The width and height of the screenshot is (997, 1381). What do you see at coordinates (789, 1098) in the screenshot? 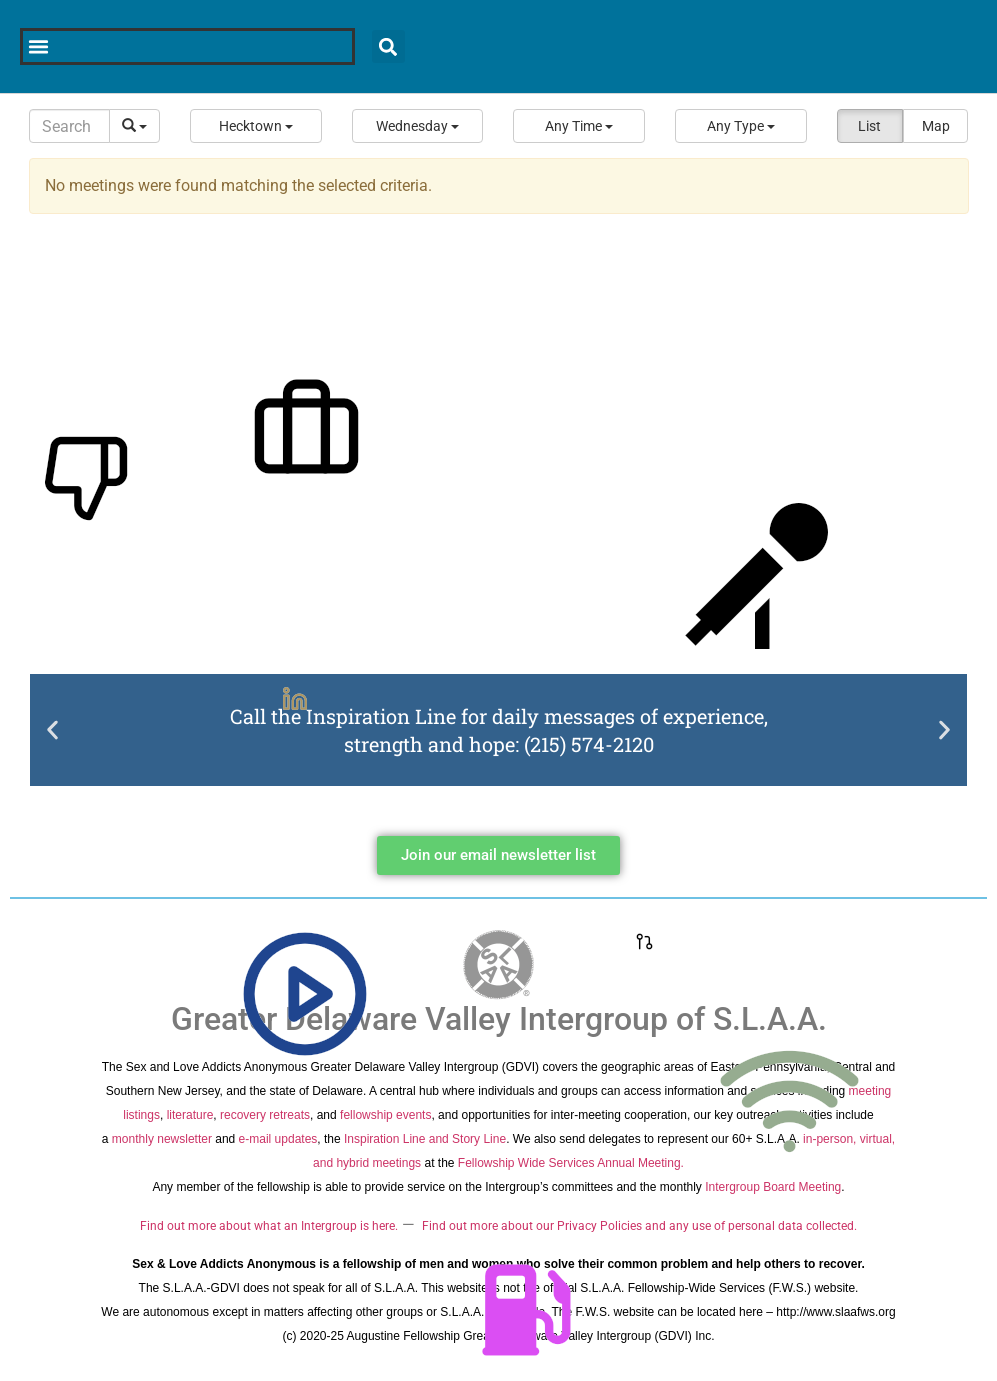
I see `view wireless network connection status` at bounding box center [789, 1098].